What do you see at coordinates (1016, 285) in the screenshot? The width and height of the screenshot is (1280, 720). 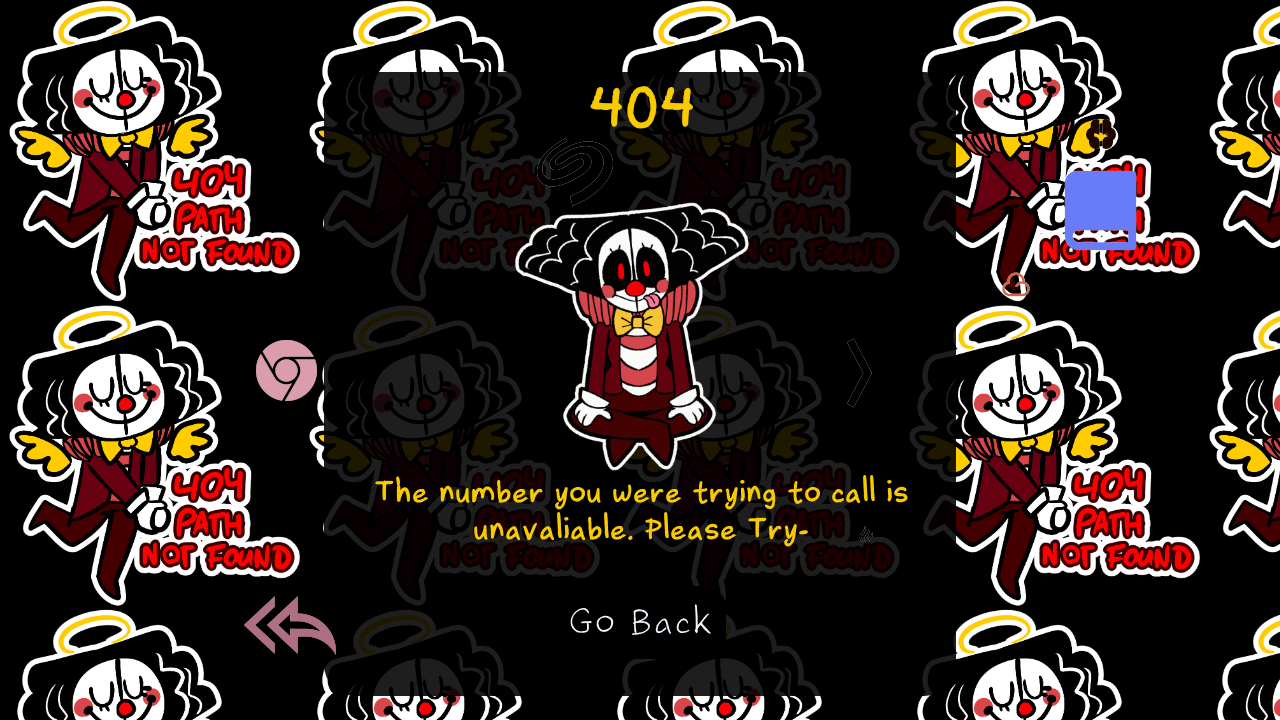 I see `cloud storage or sync status` at bounding box center [1016, 285].